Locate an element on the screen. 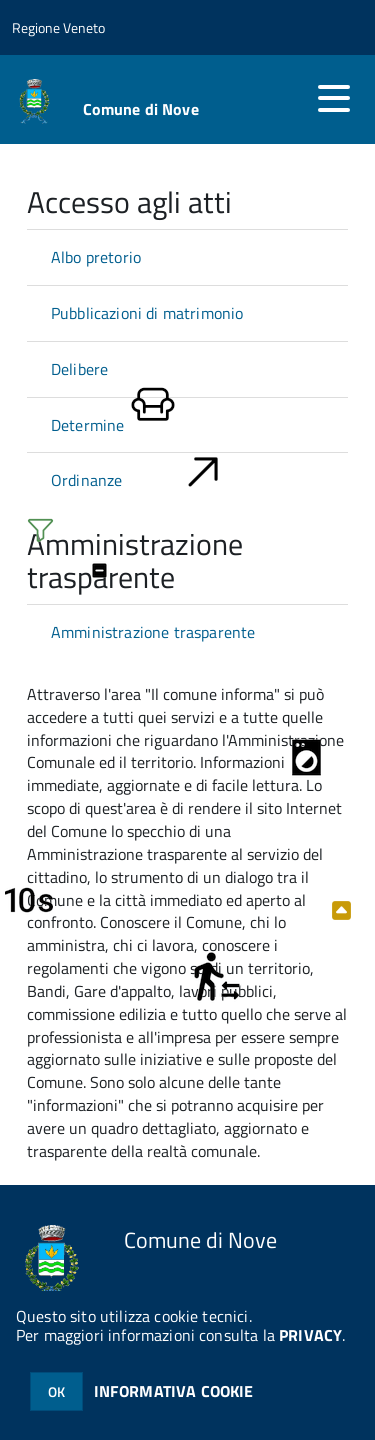 The image size is (375, 1440). filter or sort content is located at coordinates (40, 529).